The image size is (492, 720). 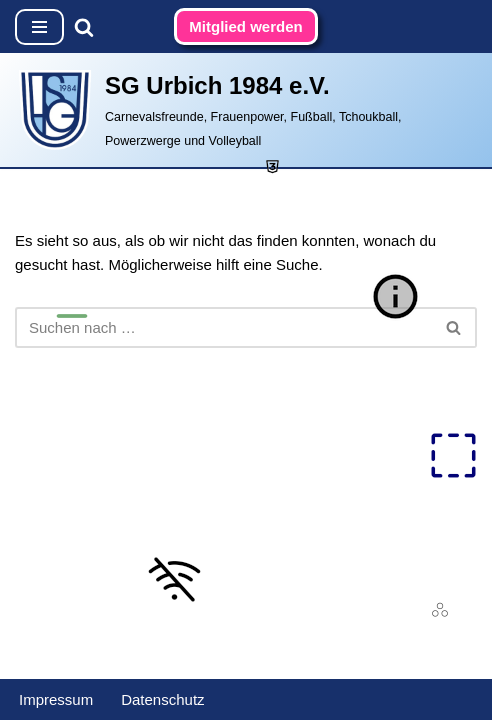 I want to click on indicates CSS3 styling or stylesheet functionality, so click(x=272, y=166).